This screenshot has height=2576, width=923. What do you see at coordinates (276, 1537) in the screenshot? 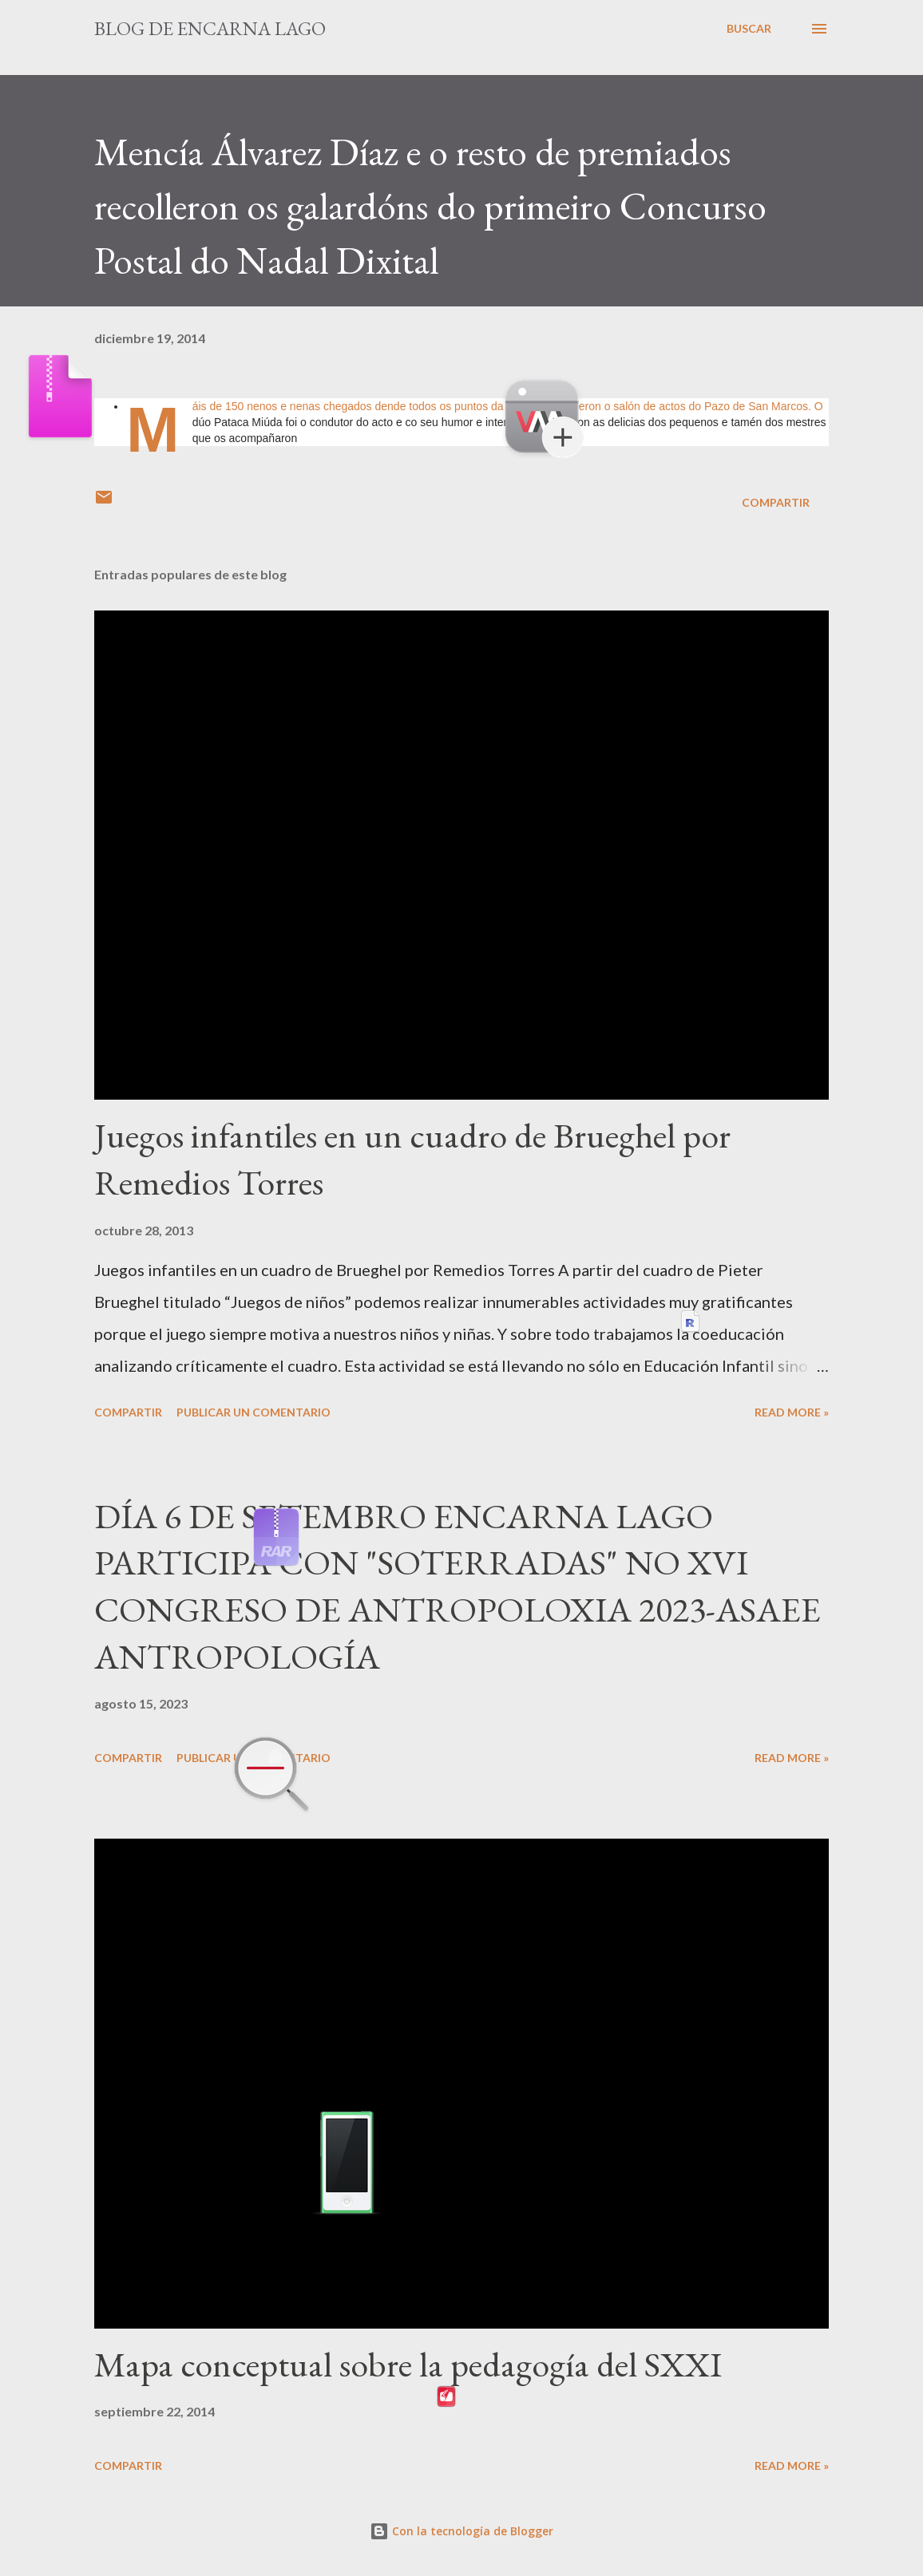
I see `a compressed RAR archive file` at bounding box center [276, 1537].